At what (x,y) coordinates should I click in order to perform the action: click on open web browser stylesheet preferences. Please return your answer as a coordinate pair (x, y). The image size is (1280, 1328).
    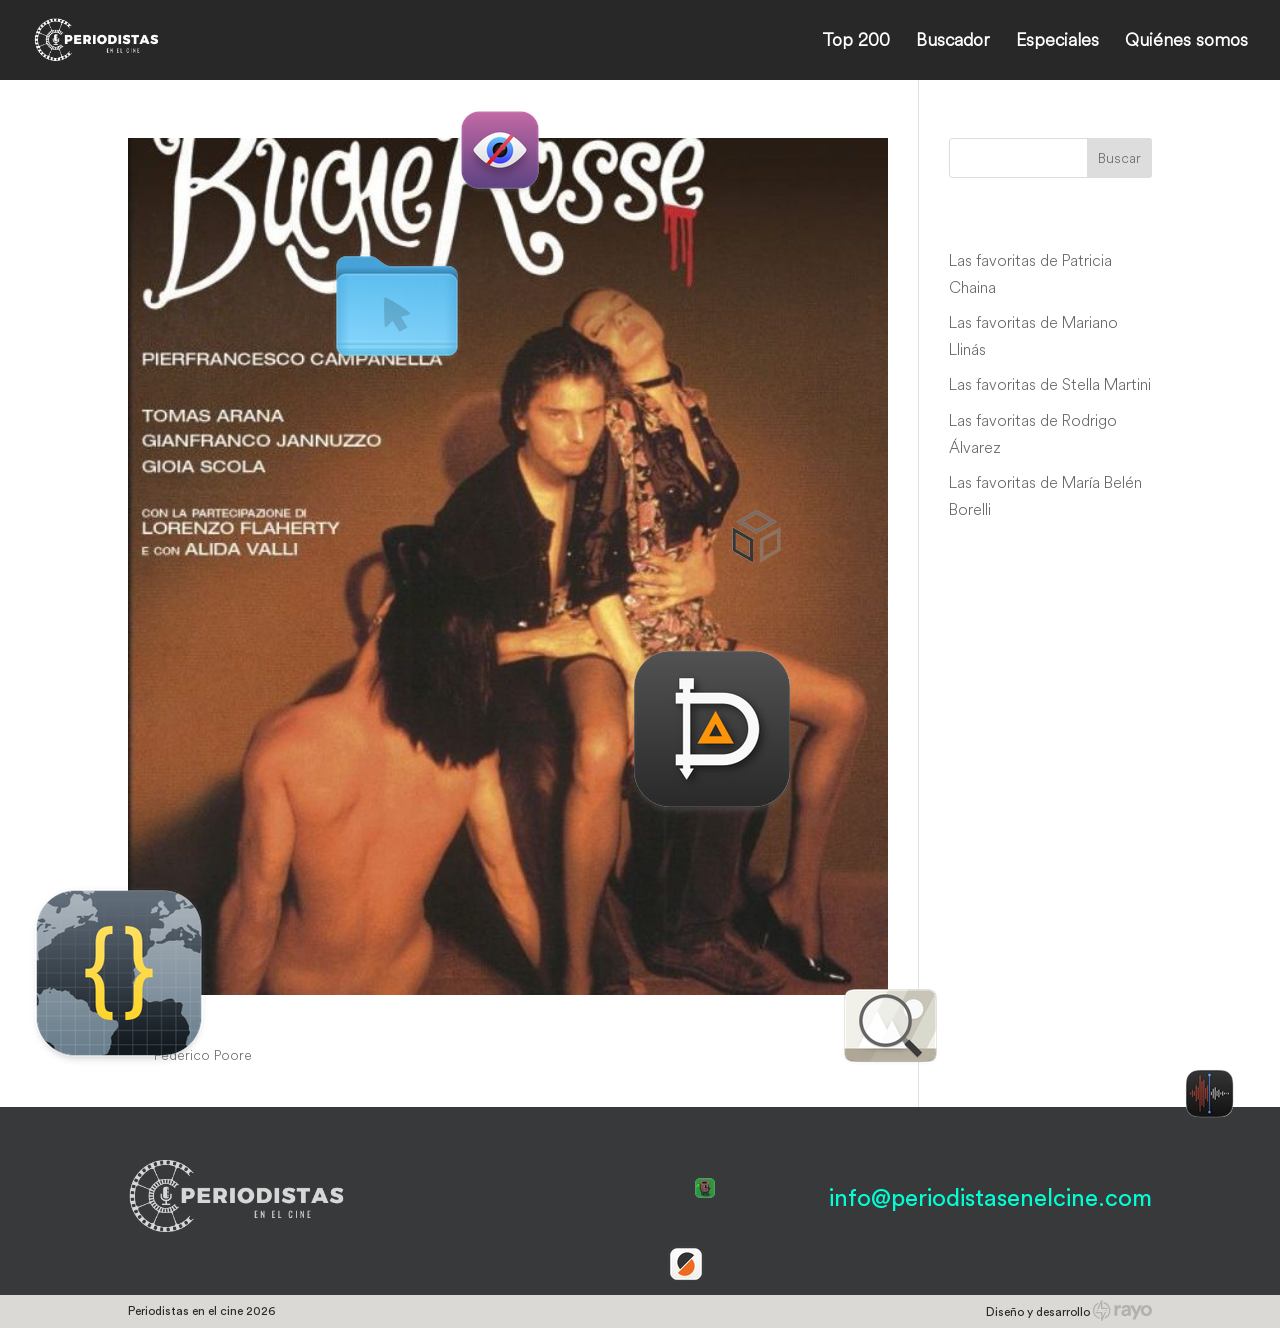
    Looking at the image, I should click on (119, 973).